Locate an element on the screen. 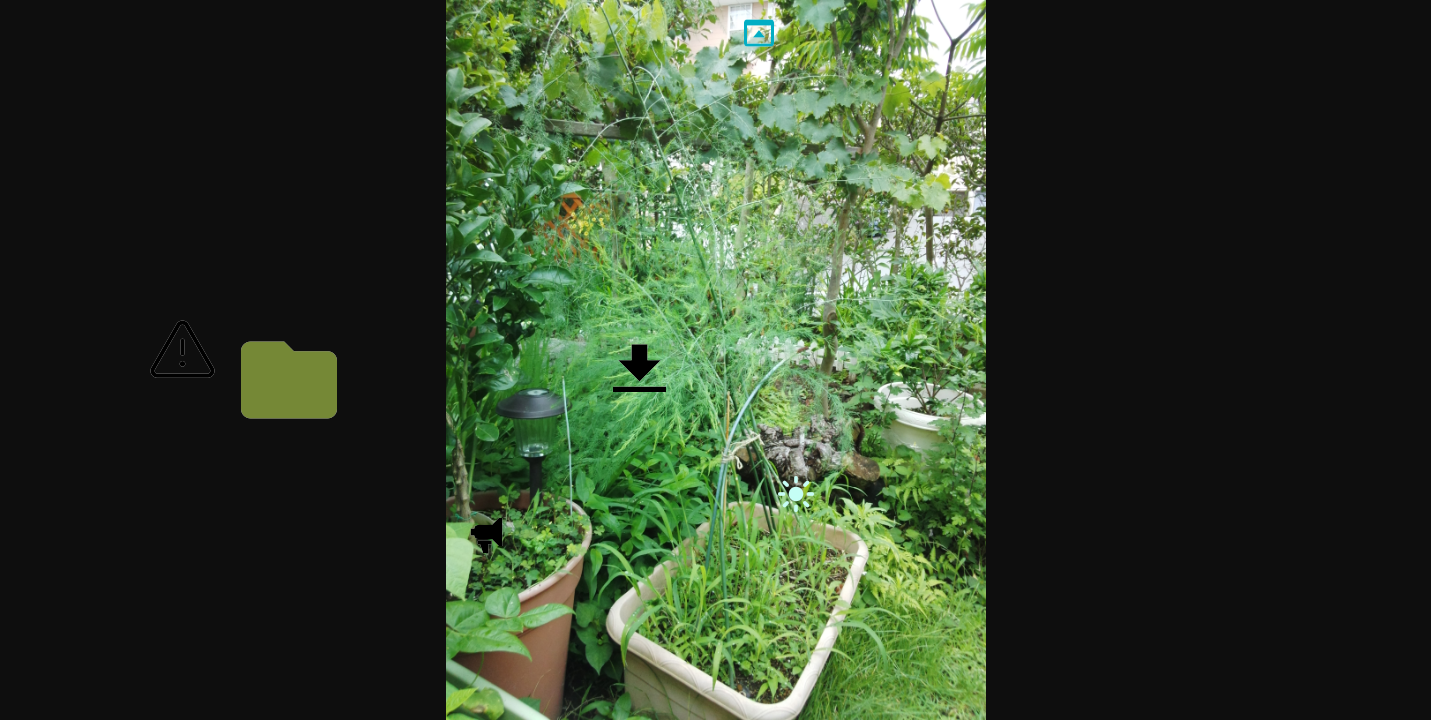  increase screen brightness is located at coordinates (796, 494).